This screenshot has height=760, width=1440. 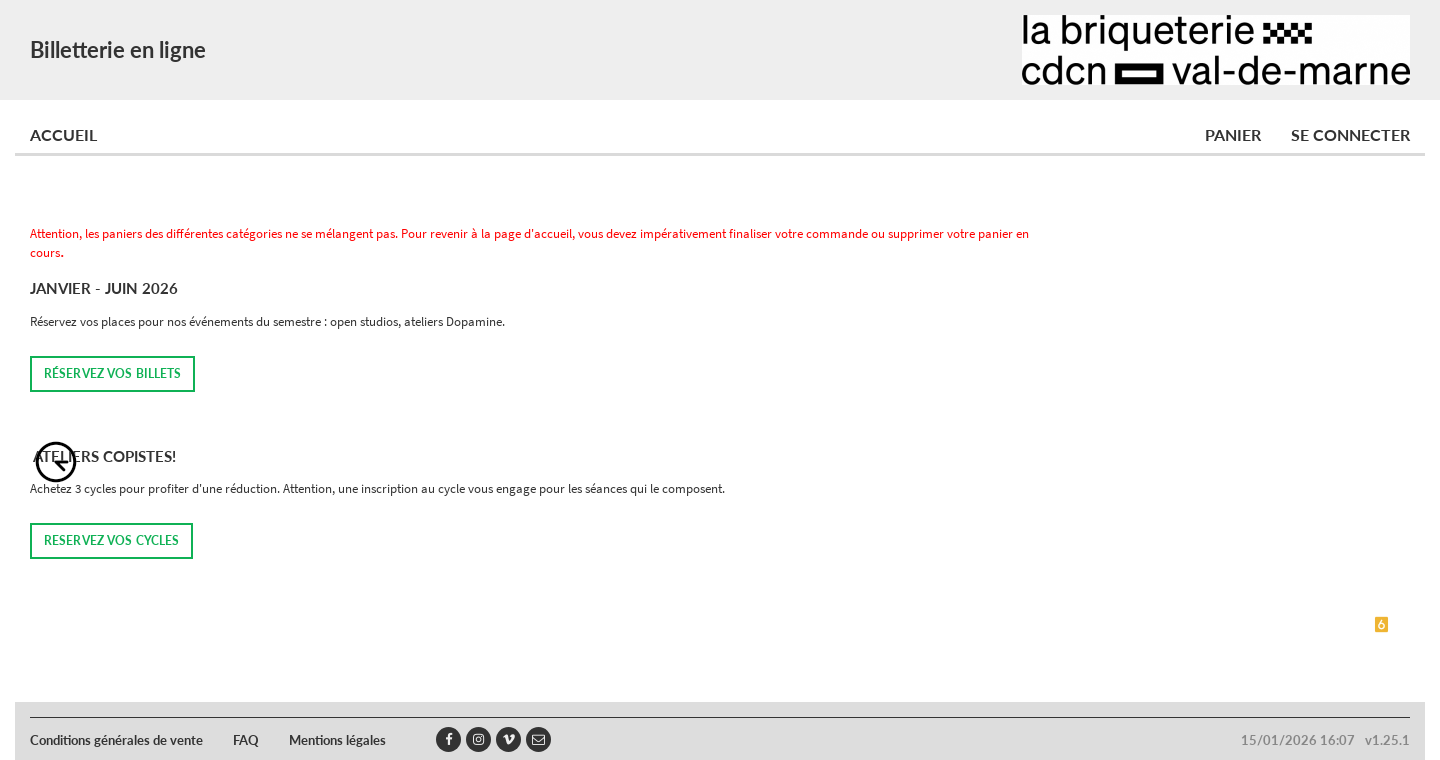 I want to click on indicates the number six in a sequence or list, so click(x=1381, y=624).